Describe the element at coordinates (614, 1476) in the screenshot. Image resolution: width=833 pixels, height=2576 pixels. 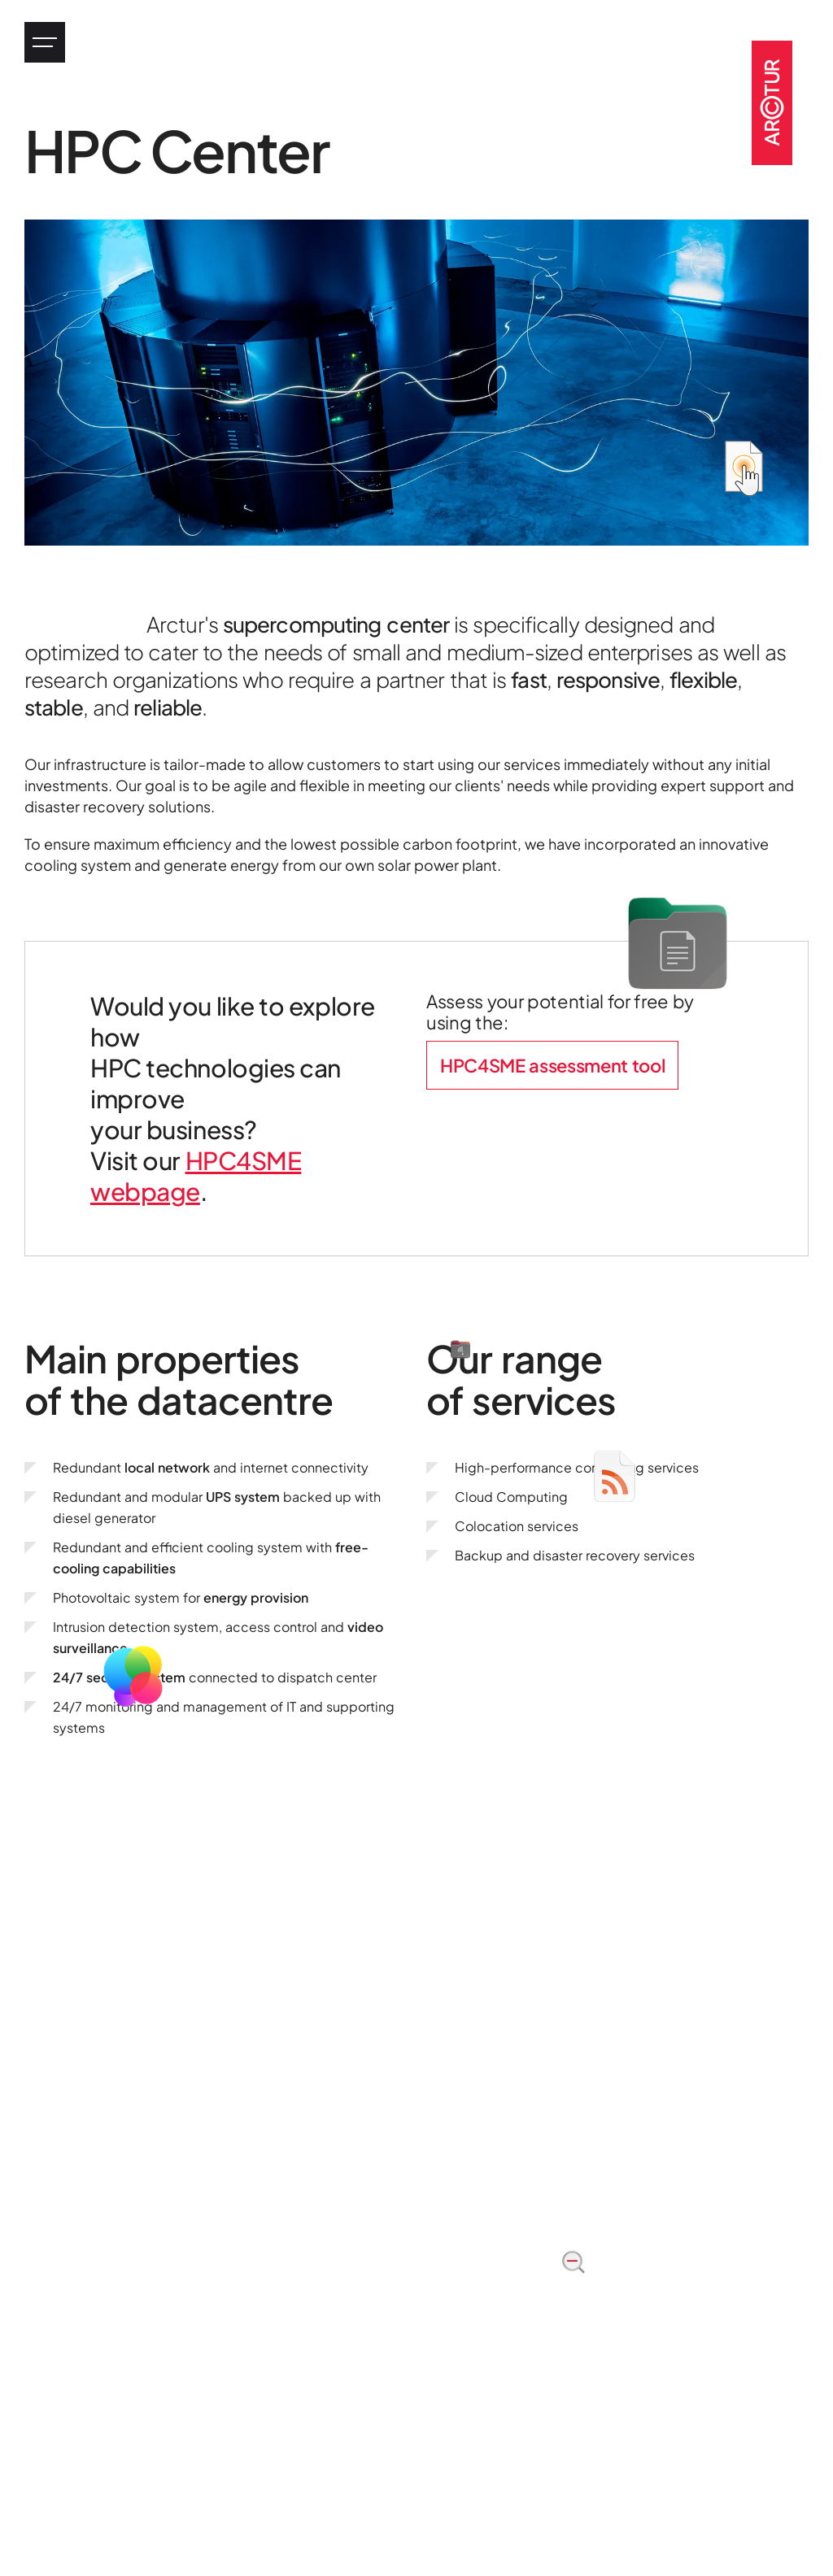
I see `an RSS feed file or subscription document` at that location.